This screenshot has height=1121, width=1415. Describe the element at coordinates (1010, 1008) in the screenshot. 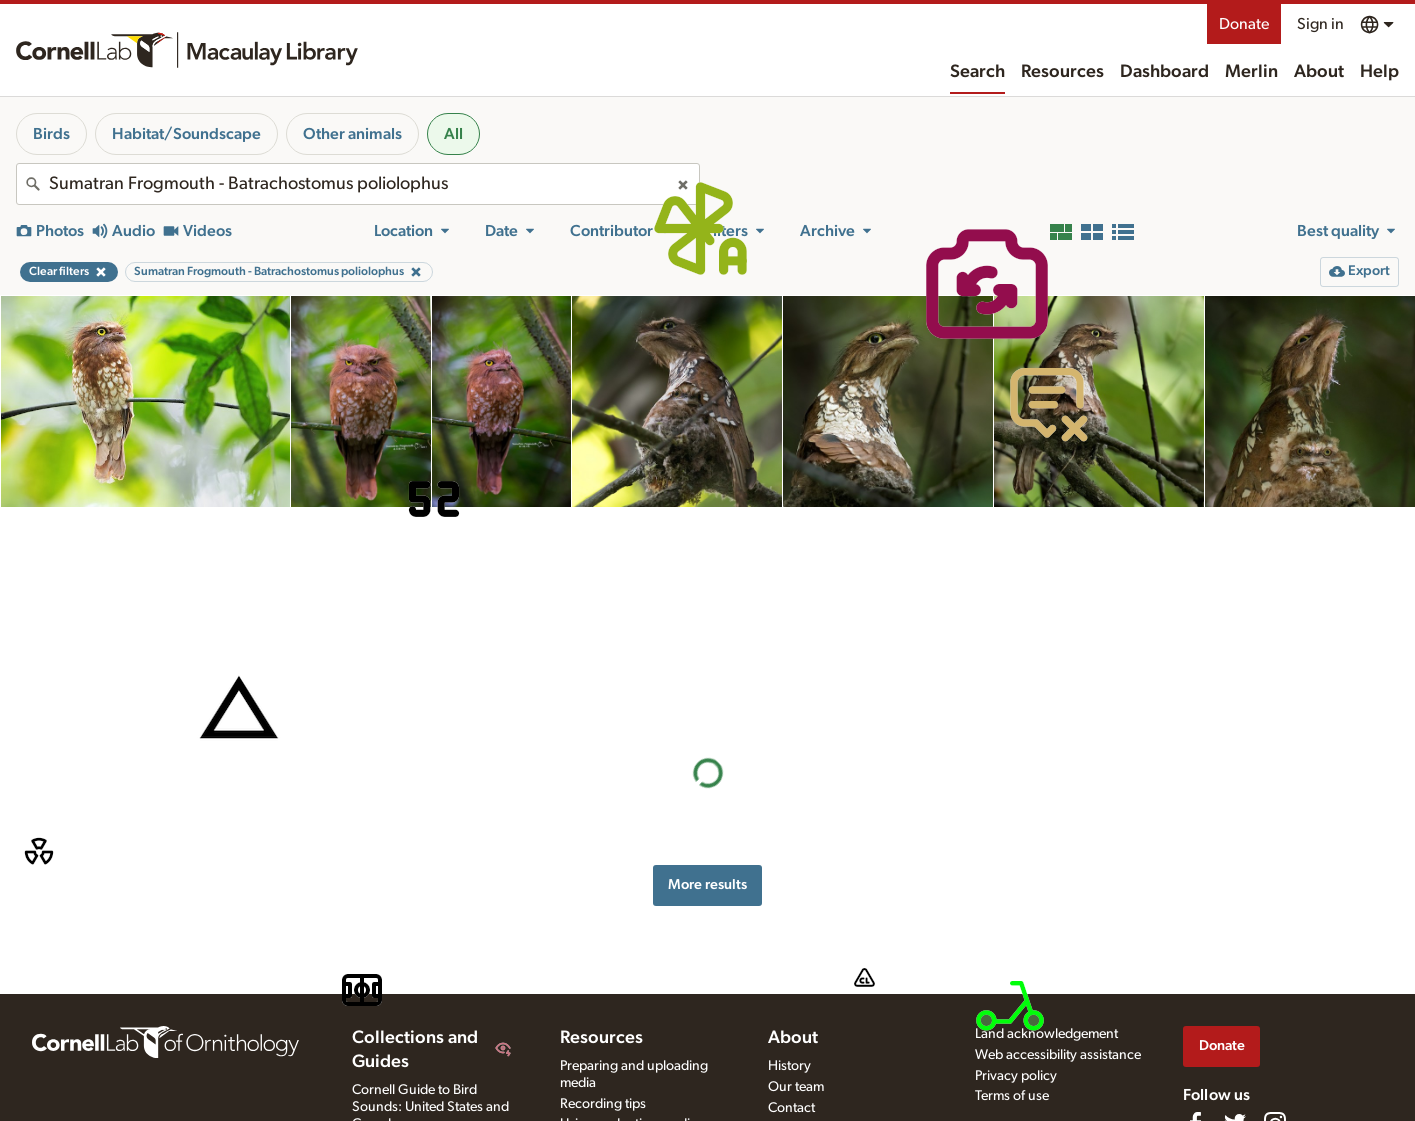

I see `select scooter as transportation mode` at that location.